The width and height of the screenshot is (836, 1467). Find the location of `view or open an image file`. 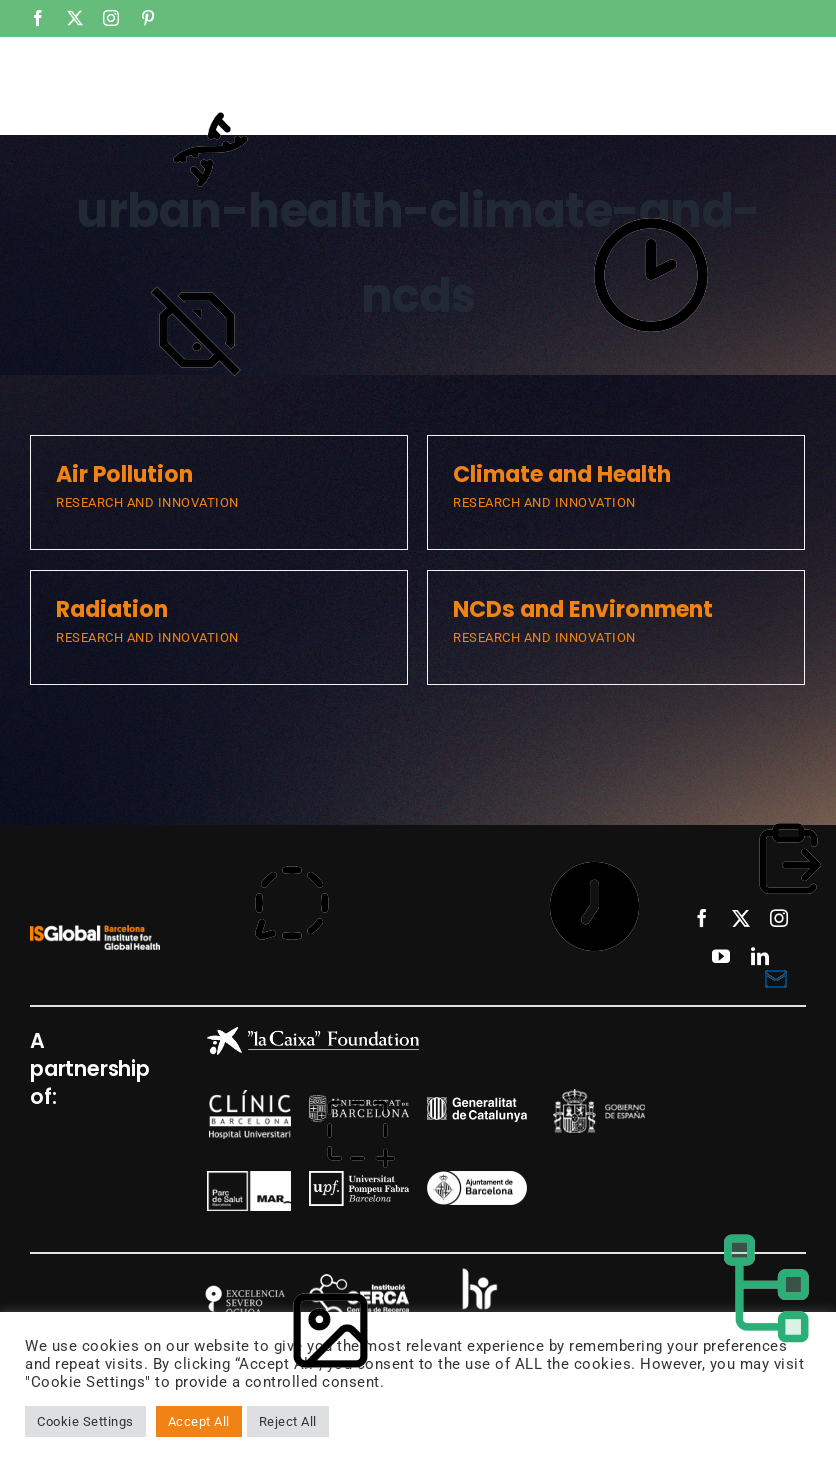

view or open an image file is located at coordinates (330, 1330).